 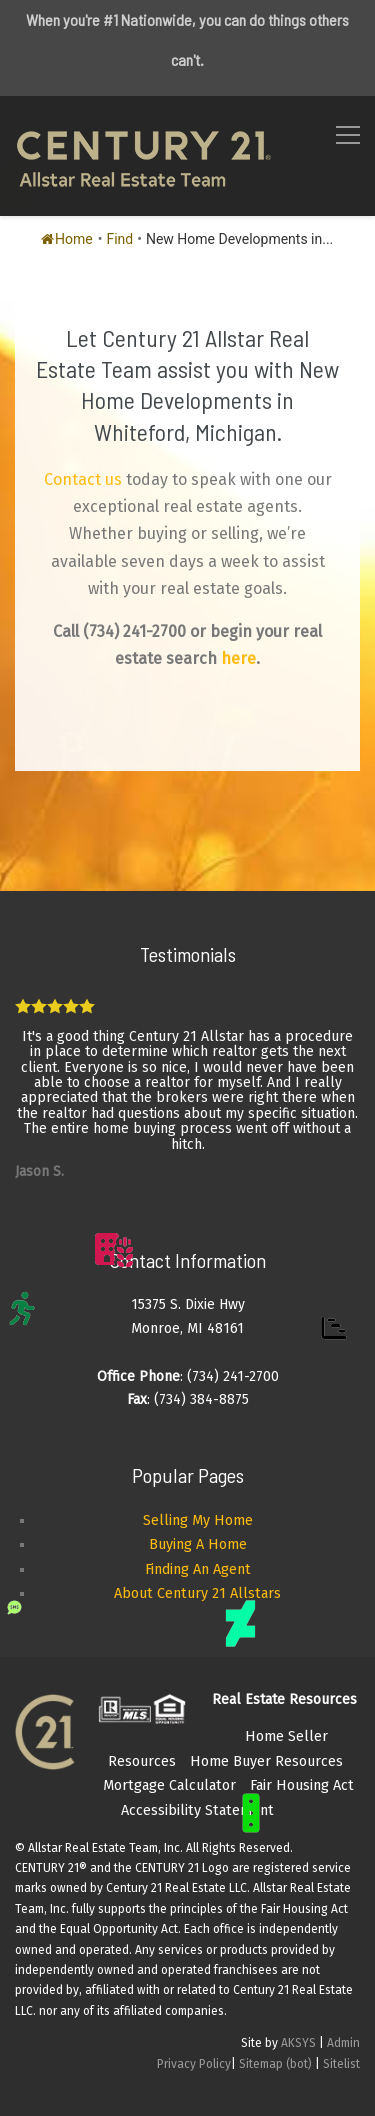 What do you see at coordinates (23, 1309) in the screenshot?
I see `start a run or workout session` at bounding box center [23, 1309].